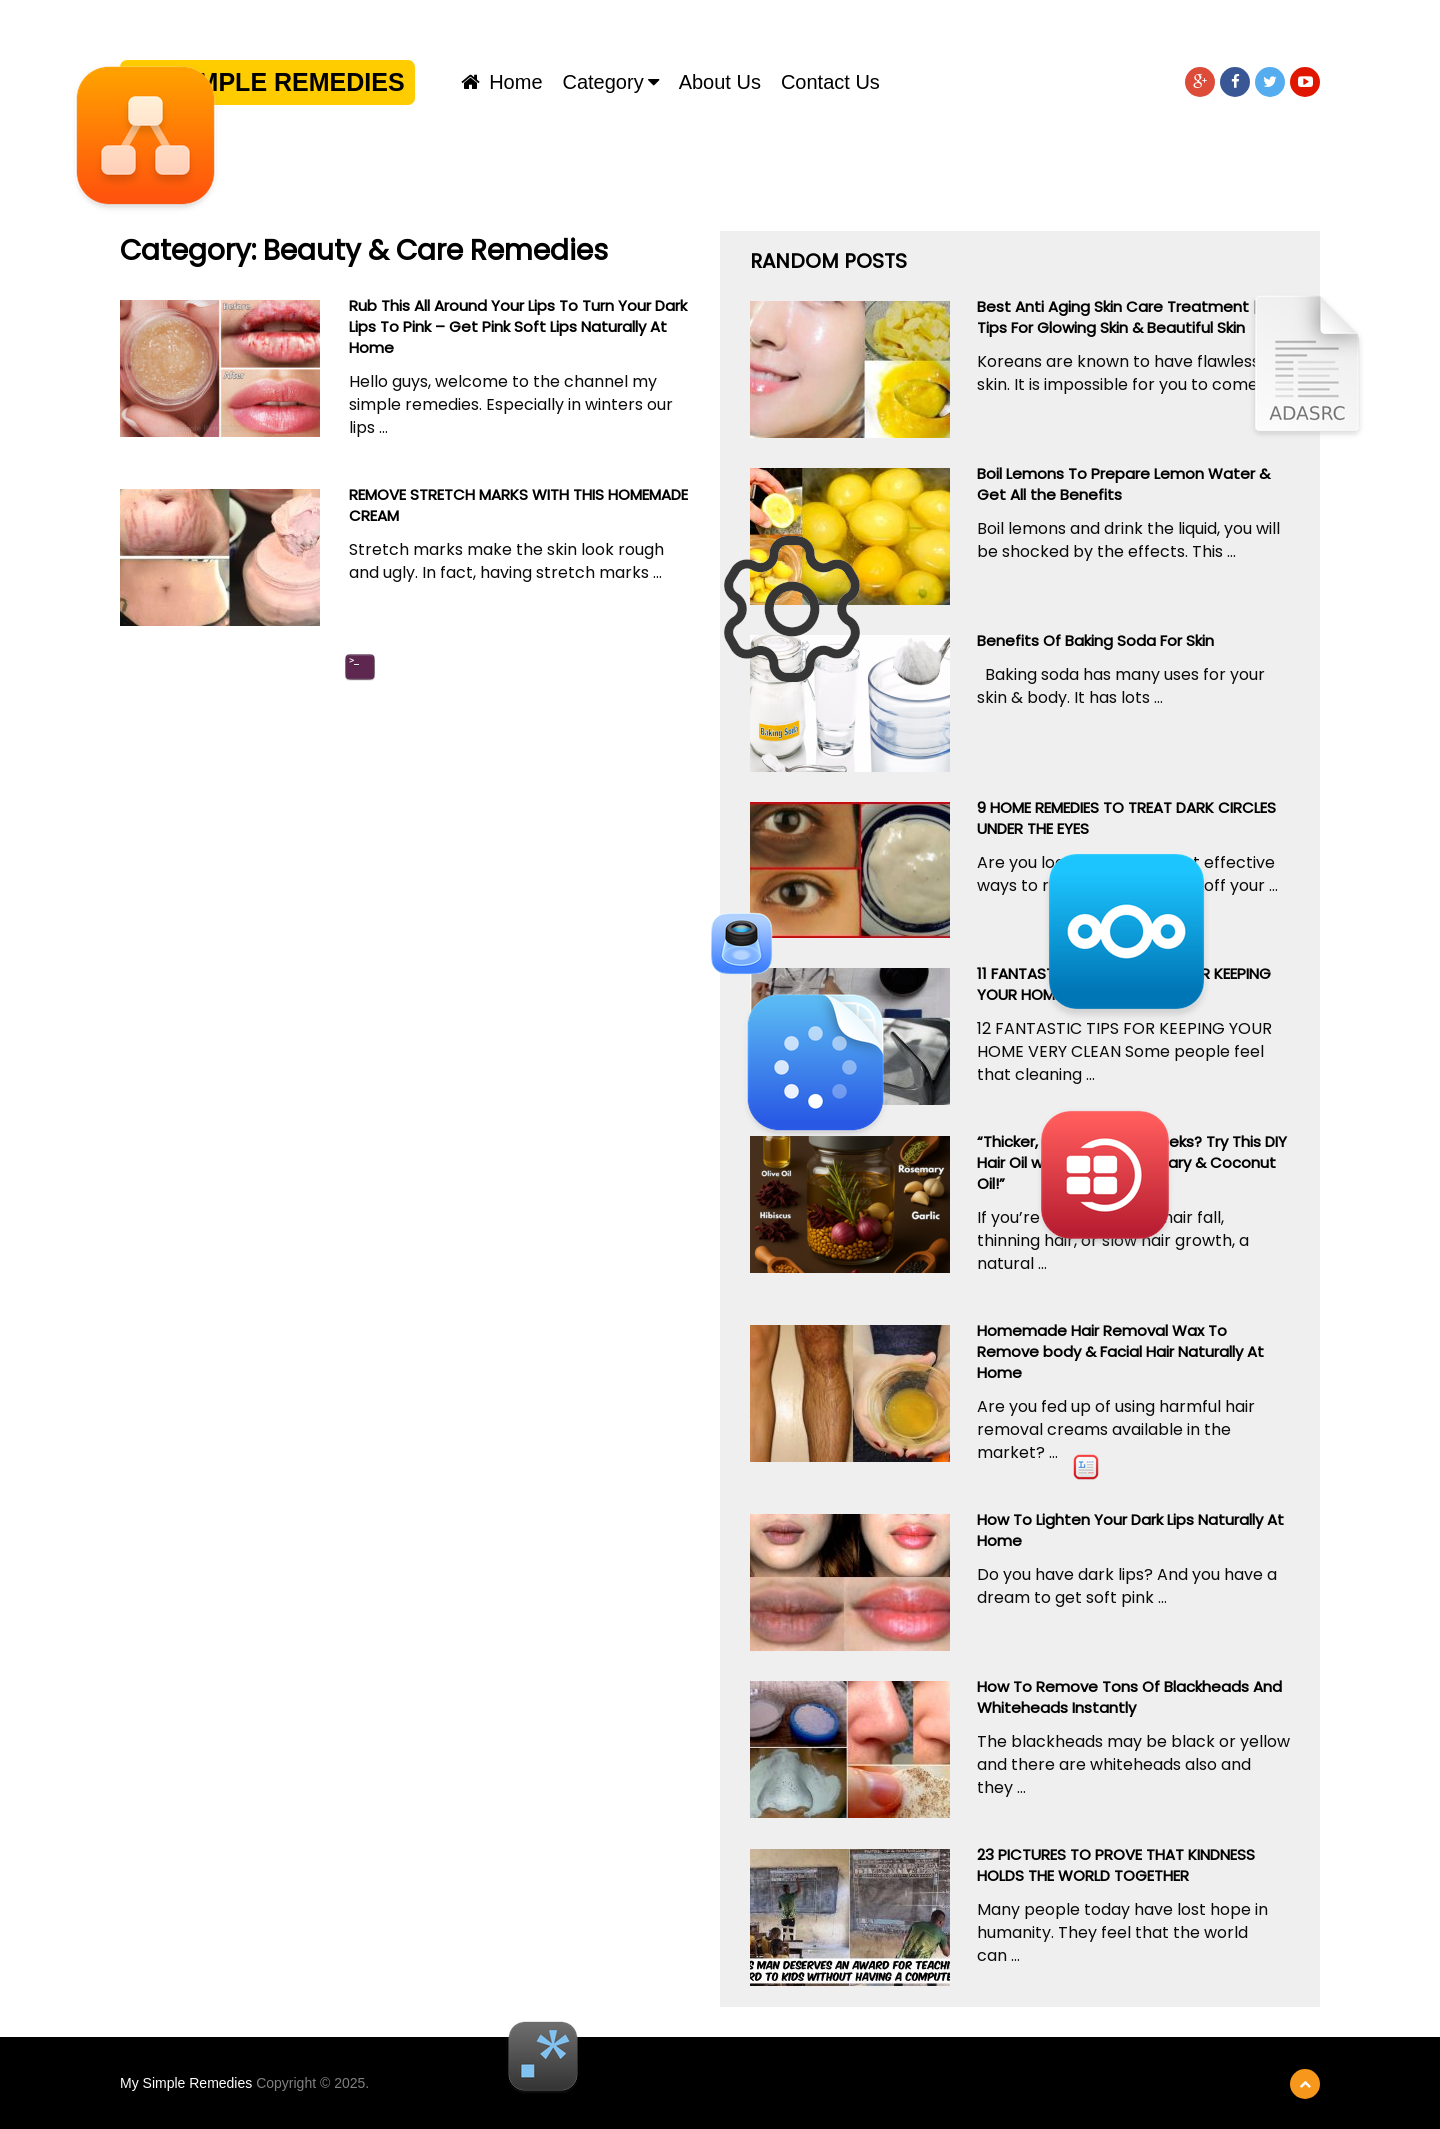 The height and width of the screenshot is (2129, 1440). Describe the element at coordinates (1307, 366) in the screenshot. I see `ada source code file` at that location.